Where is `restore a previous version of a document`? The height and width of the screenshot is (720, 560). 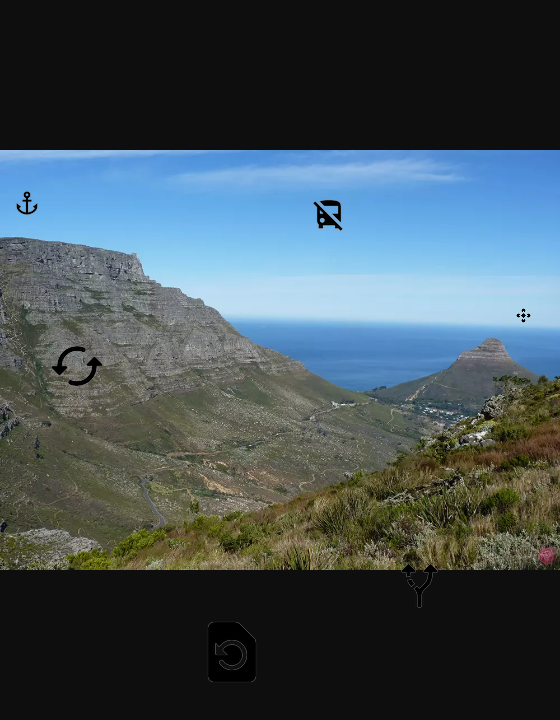
restore a previous version of a document is located at coordinates (232, 652).